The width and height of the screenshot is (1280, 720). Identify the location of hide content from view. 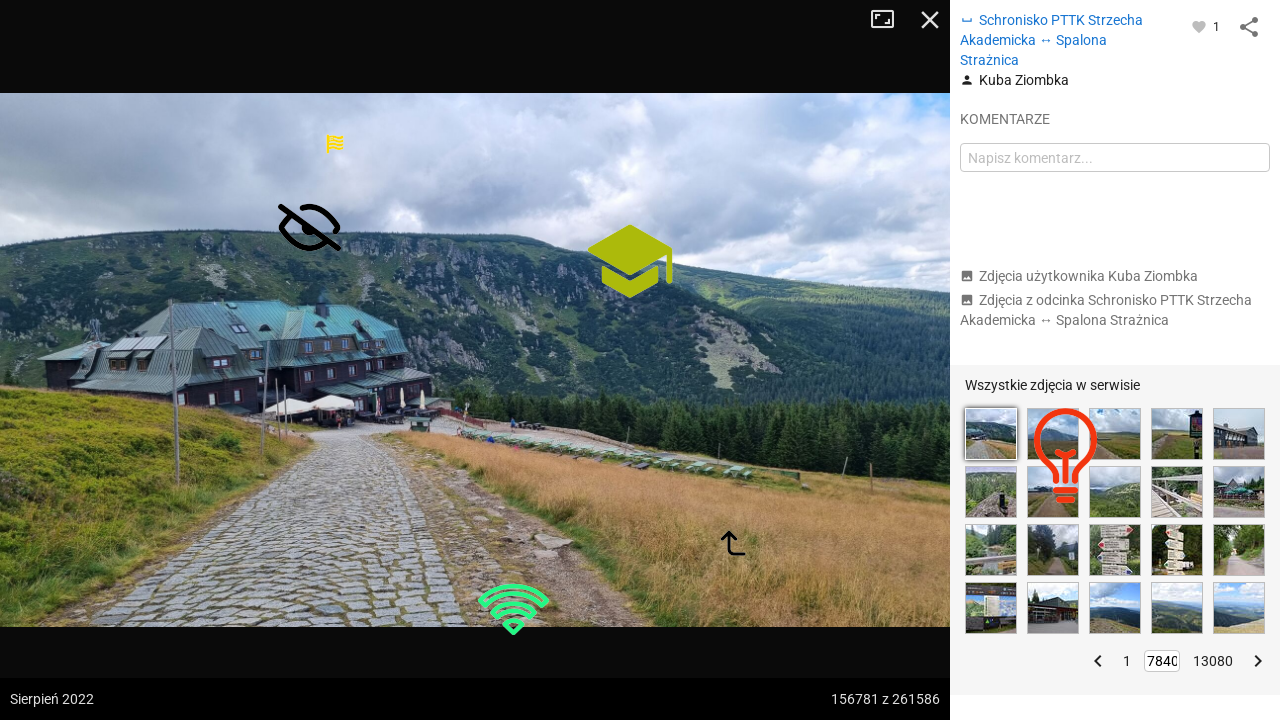
(309, 227).